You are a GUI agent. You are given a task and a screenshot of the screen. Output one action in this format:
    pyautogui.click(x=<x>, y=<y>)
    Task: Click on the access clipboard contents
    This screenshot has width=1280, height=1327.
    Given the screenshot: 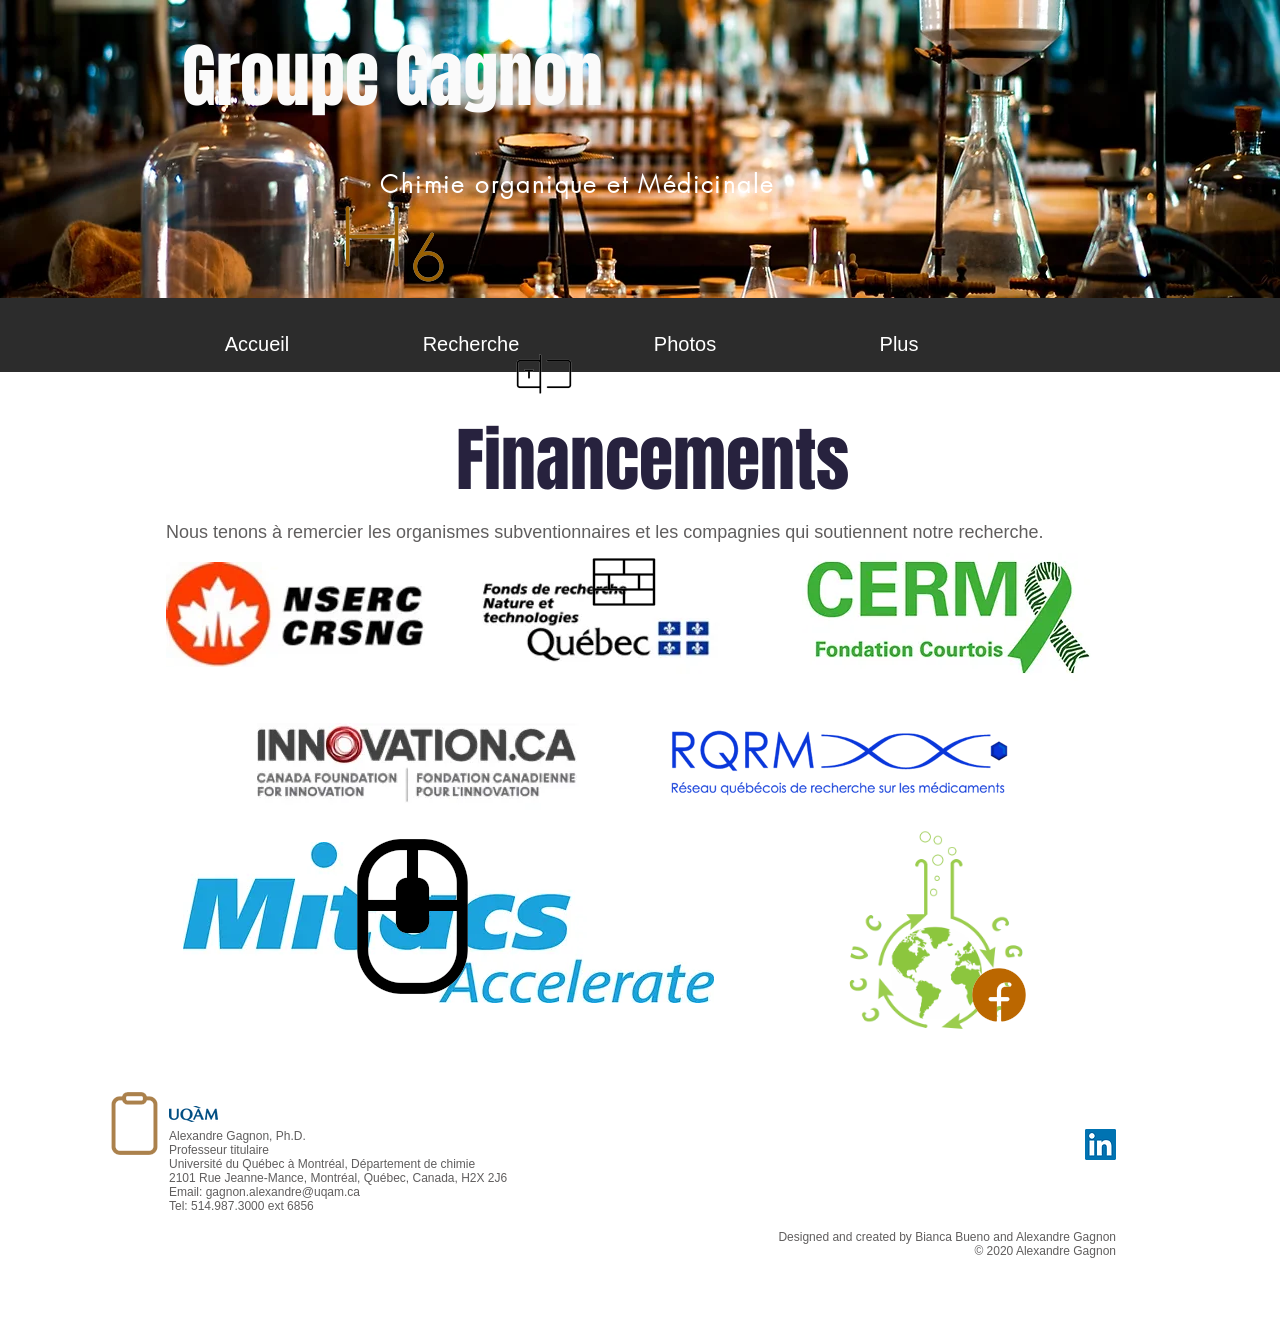 What is the action you would take?
    pyautogui.click(x=134, y=1123)
    